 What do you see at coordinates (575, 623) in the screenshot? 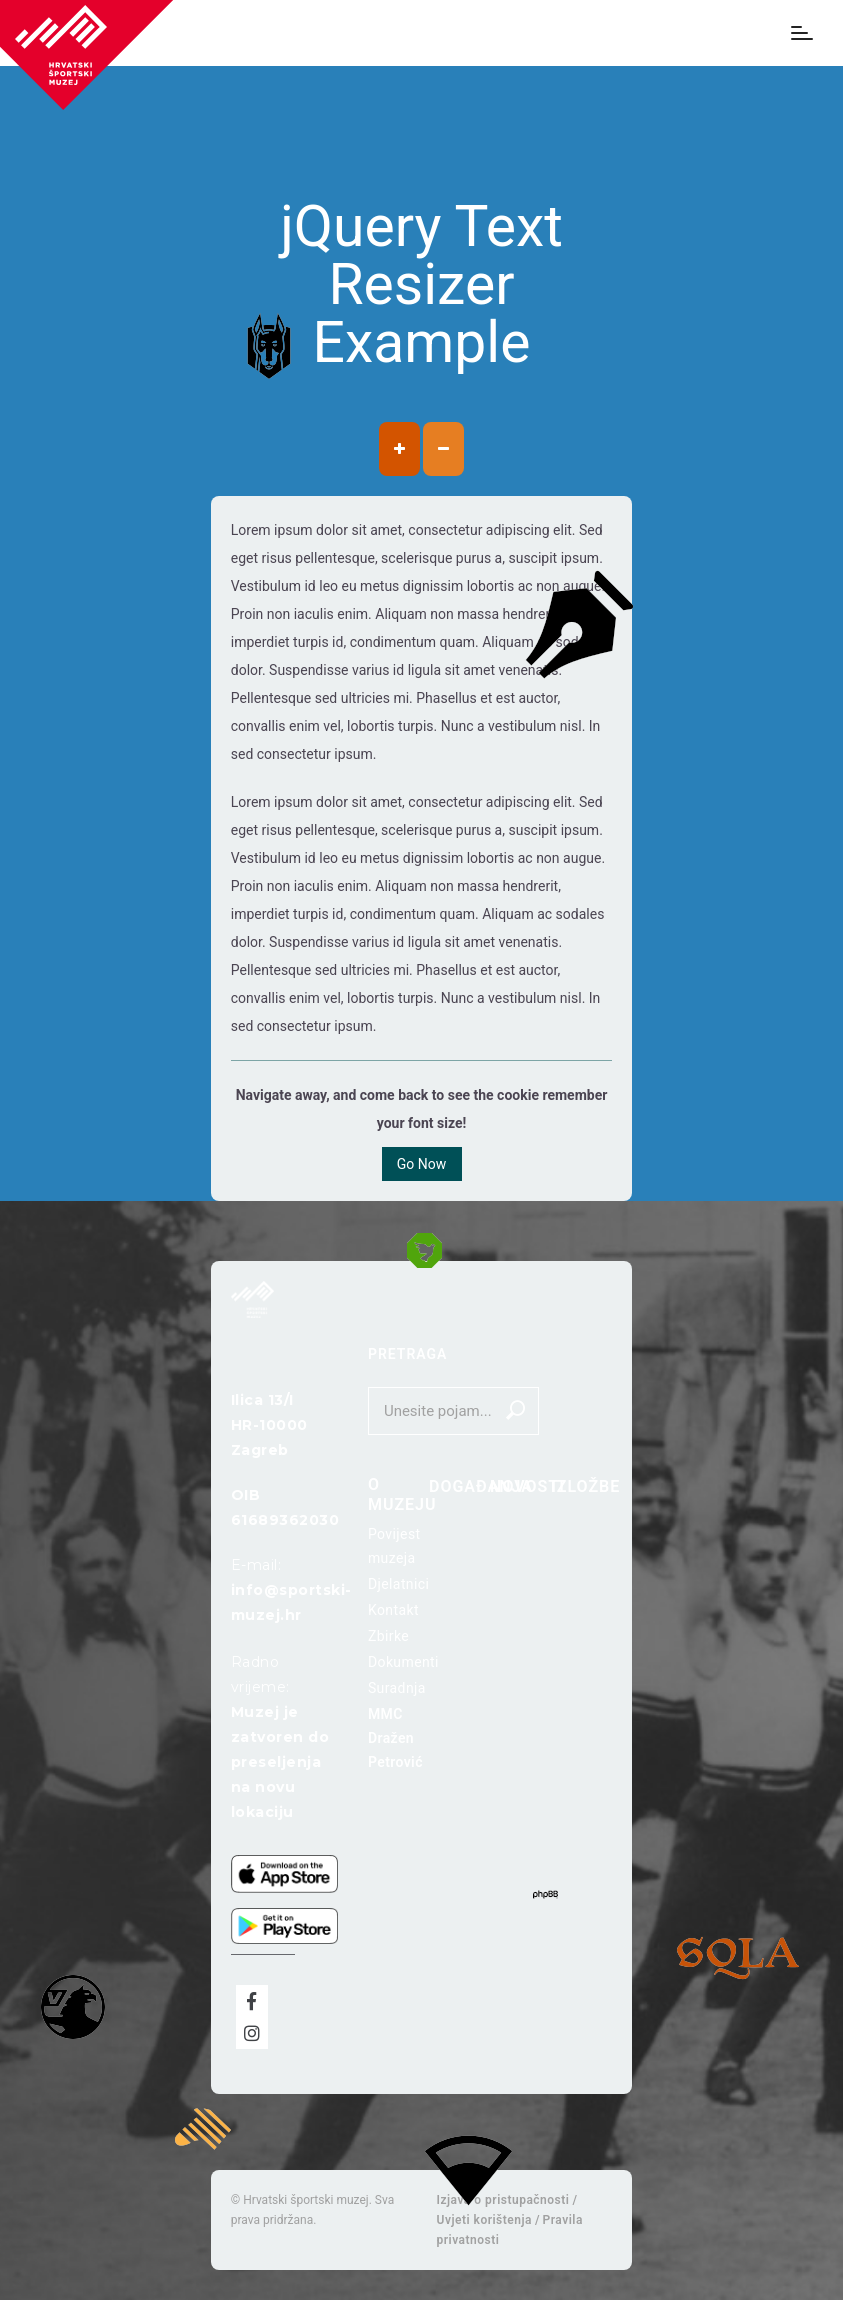
I see `access drawing or illustration tools` at bounding box center [575, 623].